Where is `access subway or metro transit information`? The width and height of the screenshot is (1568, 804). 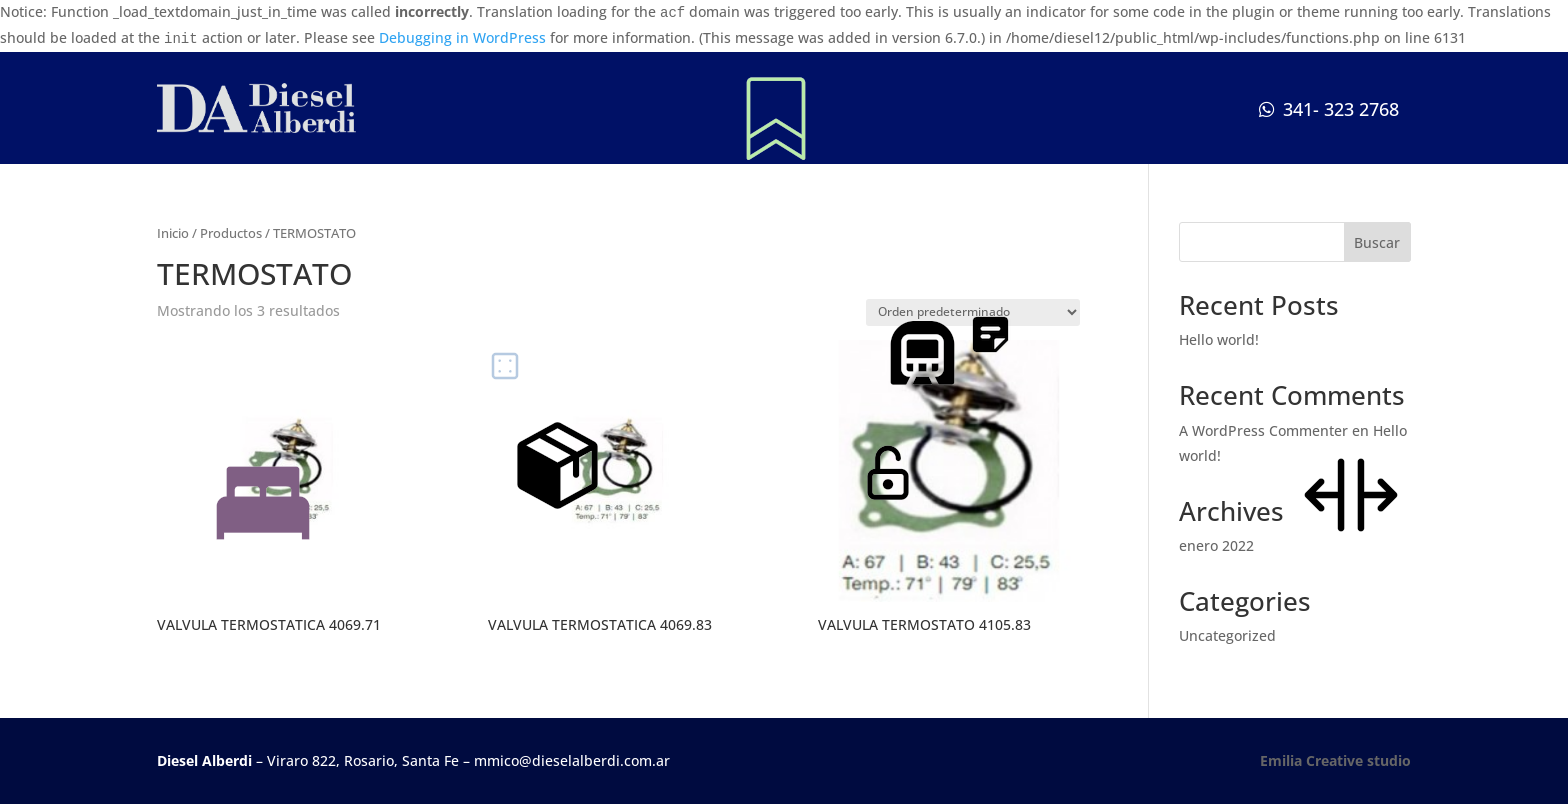 access subway or metro transit information is located at coordinates (922, 355).